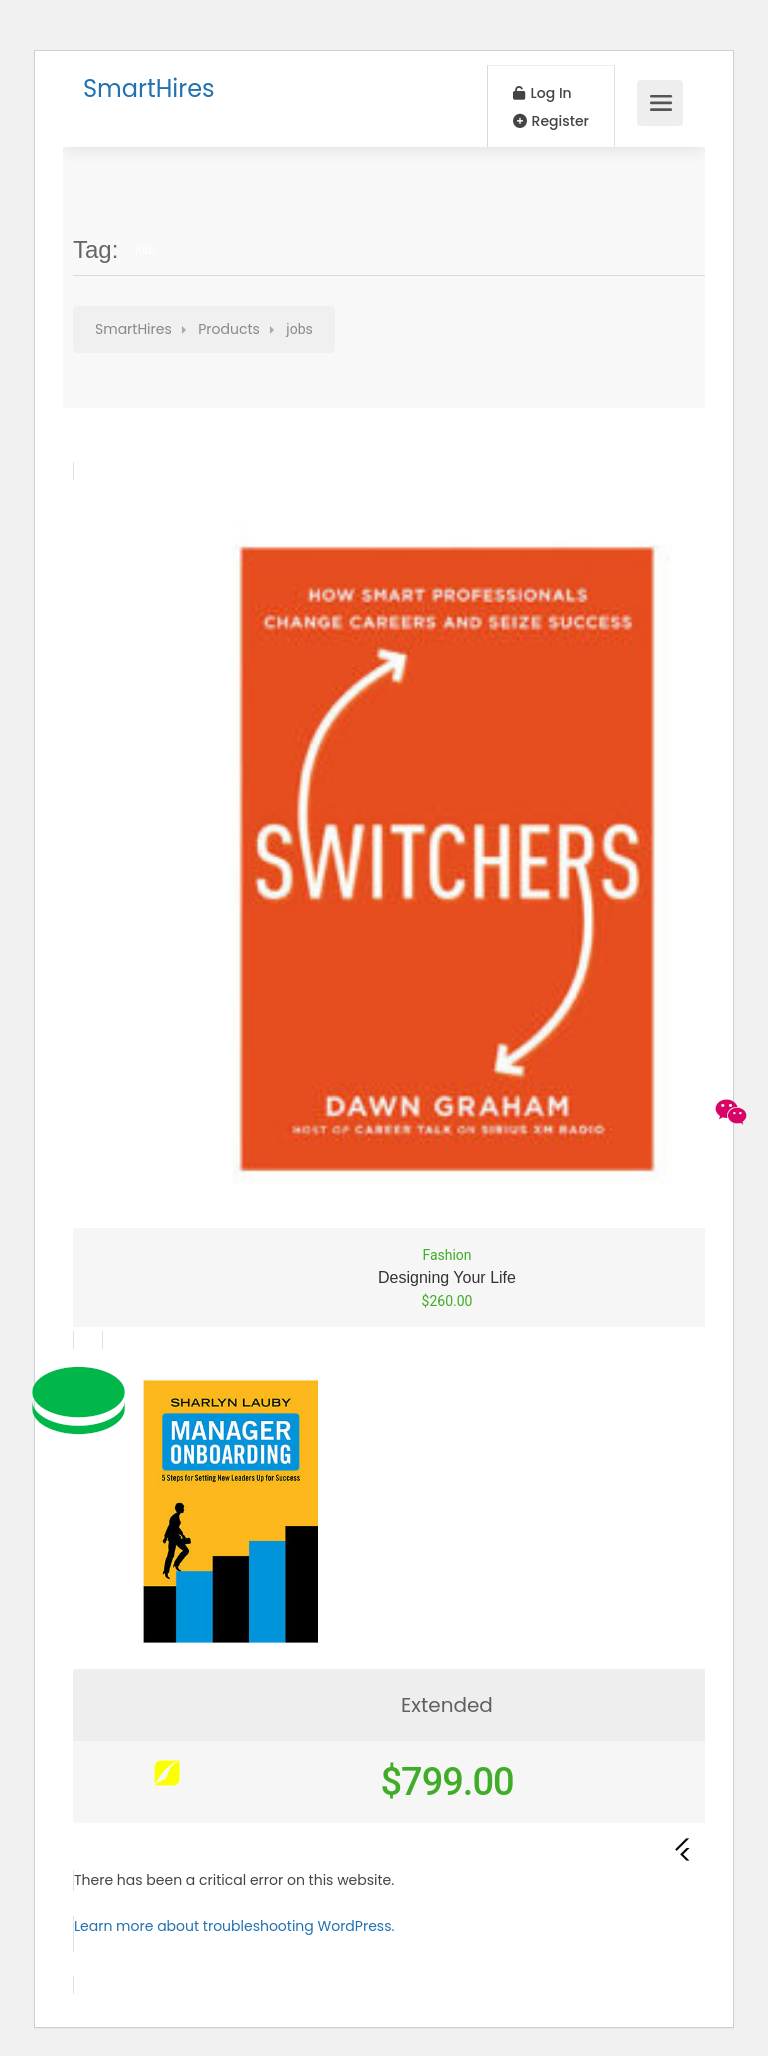 The image size is (768, 2056). I want to click on open WeChat messaging app, so click(731, 1112).